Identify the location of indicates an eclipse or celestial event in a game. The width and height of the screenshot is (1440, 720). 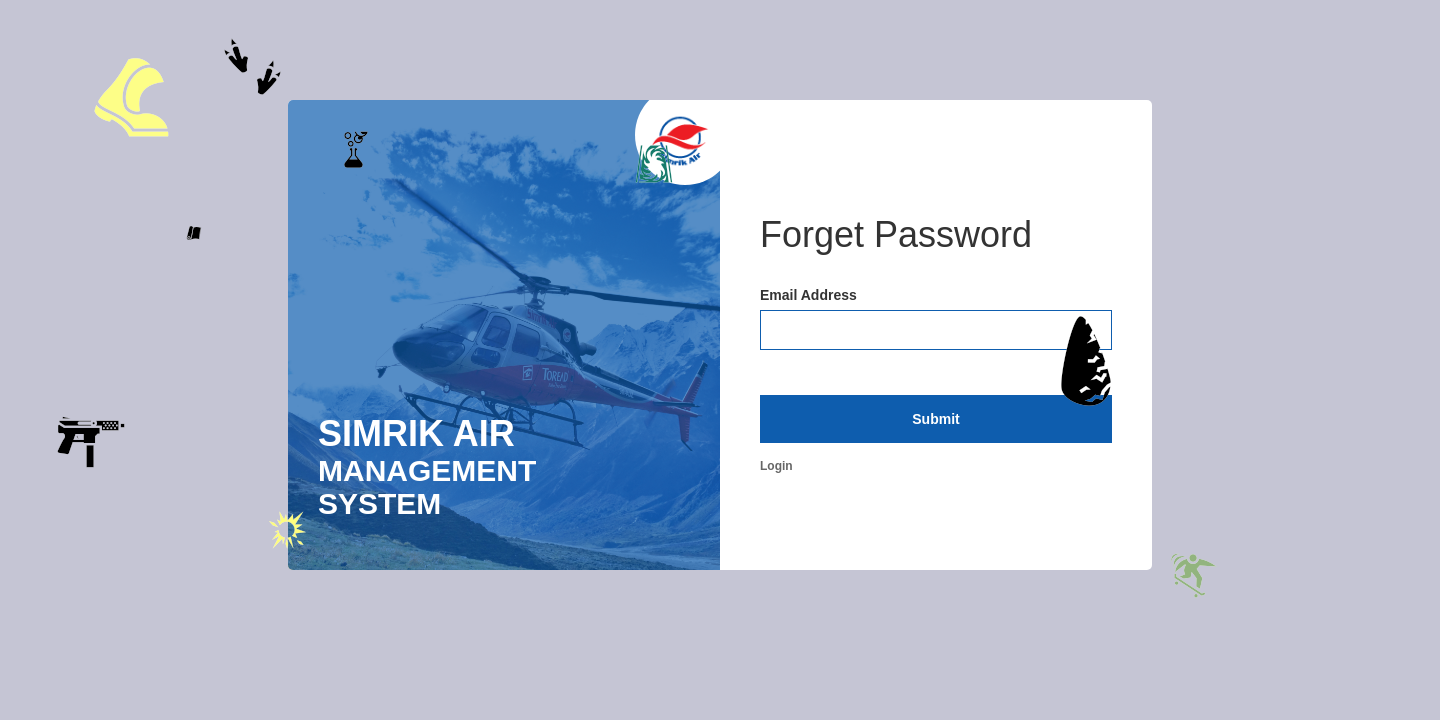
(287, 530).